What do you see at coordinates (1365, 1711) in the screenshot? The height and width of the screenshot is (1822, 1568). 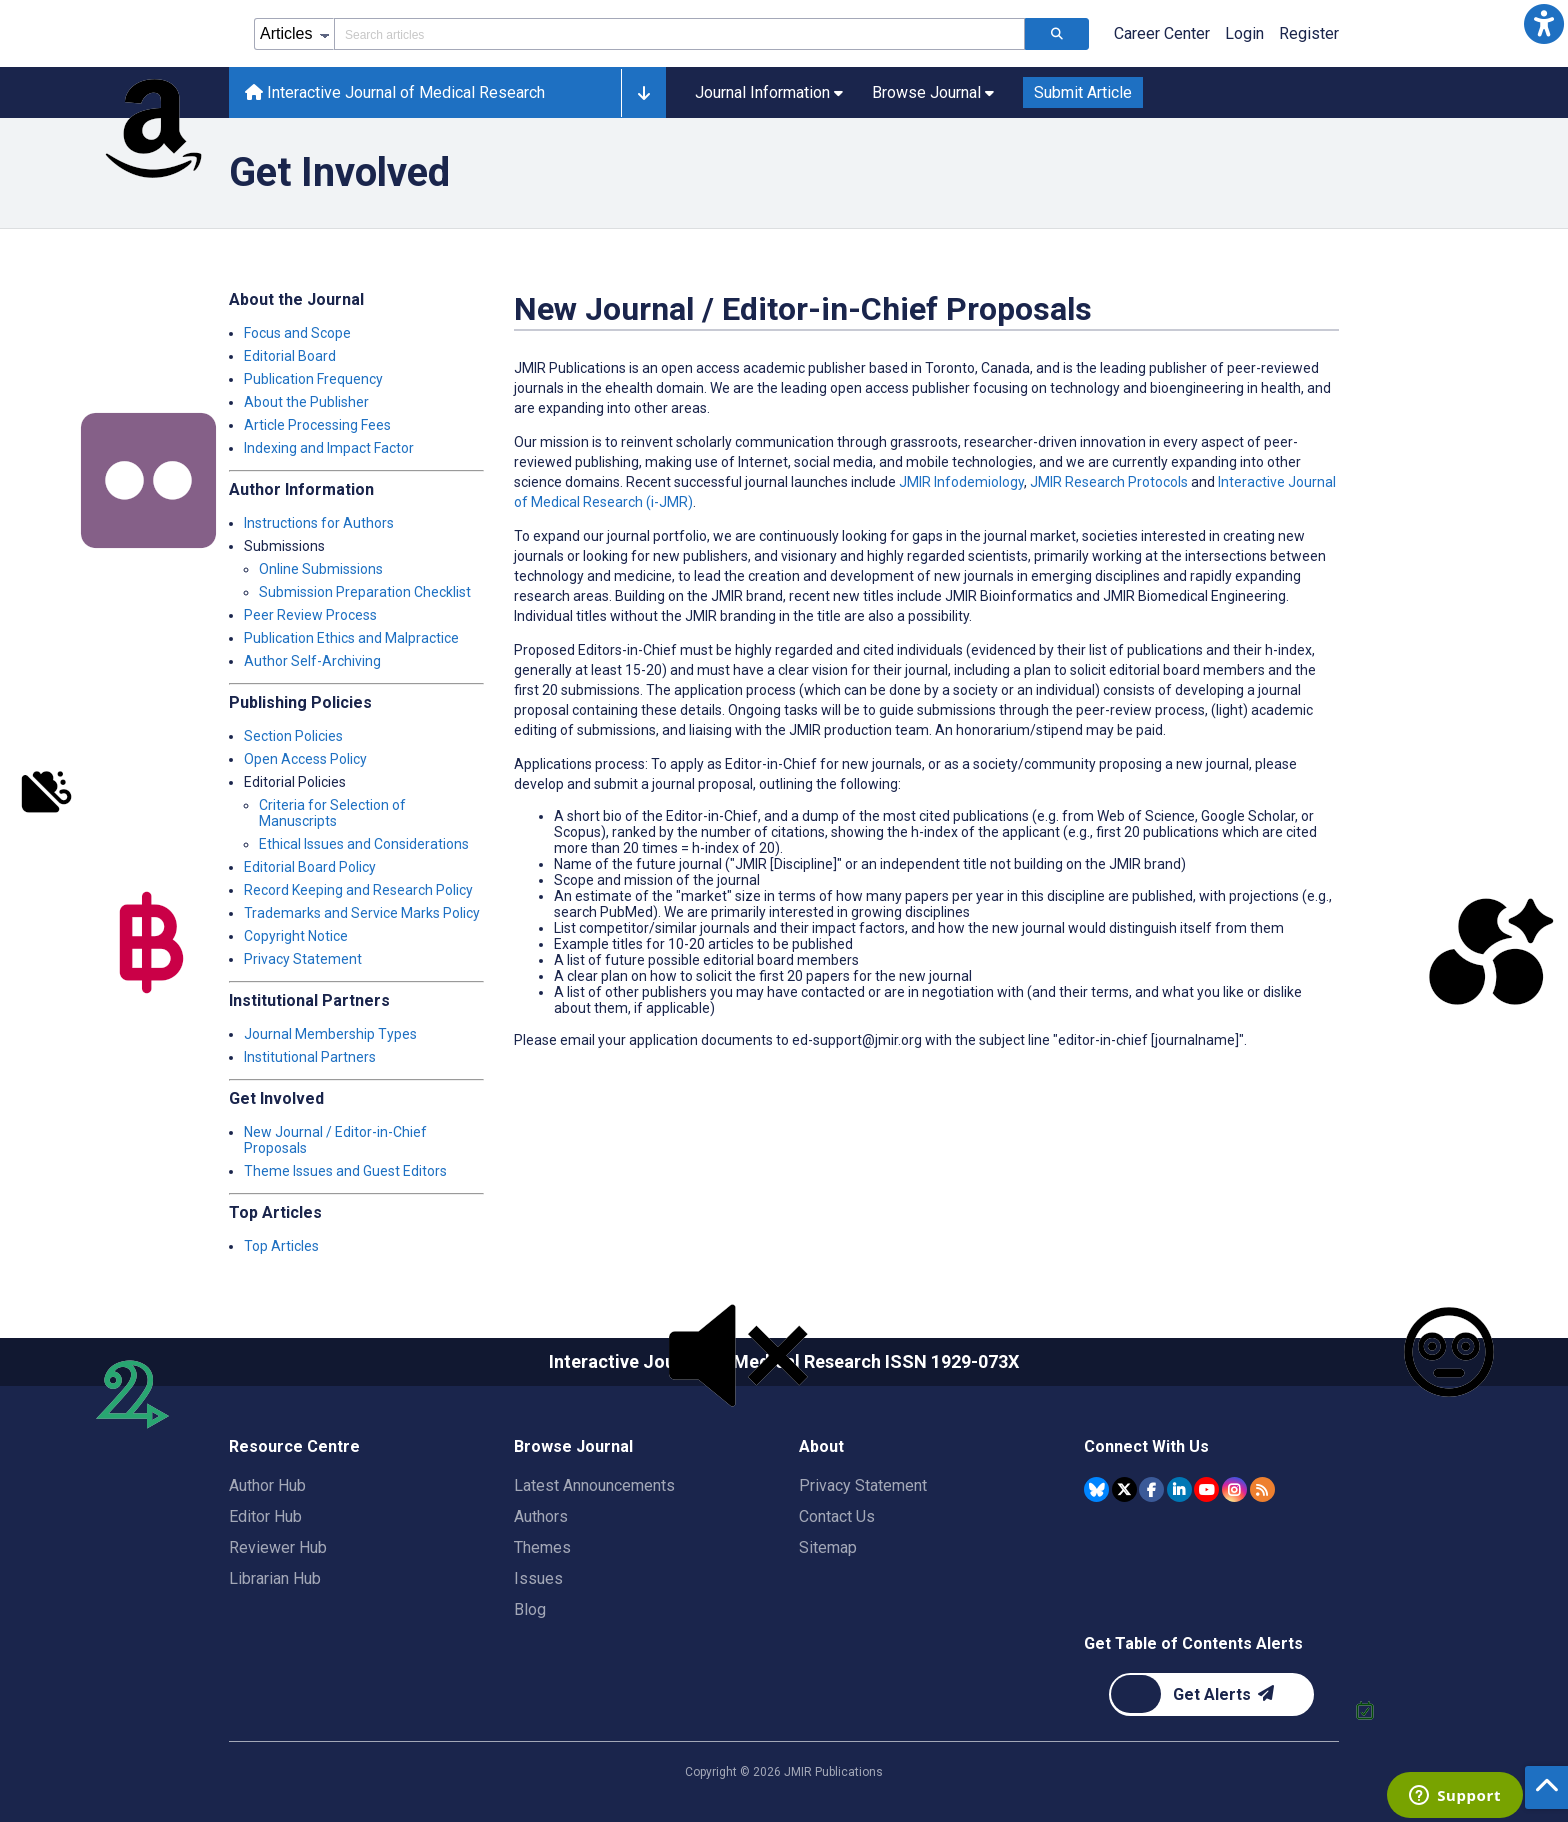 I see `confirm or complete a scheduled event` at bounding box center [1365, 1711].